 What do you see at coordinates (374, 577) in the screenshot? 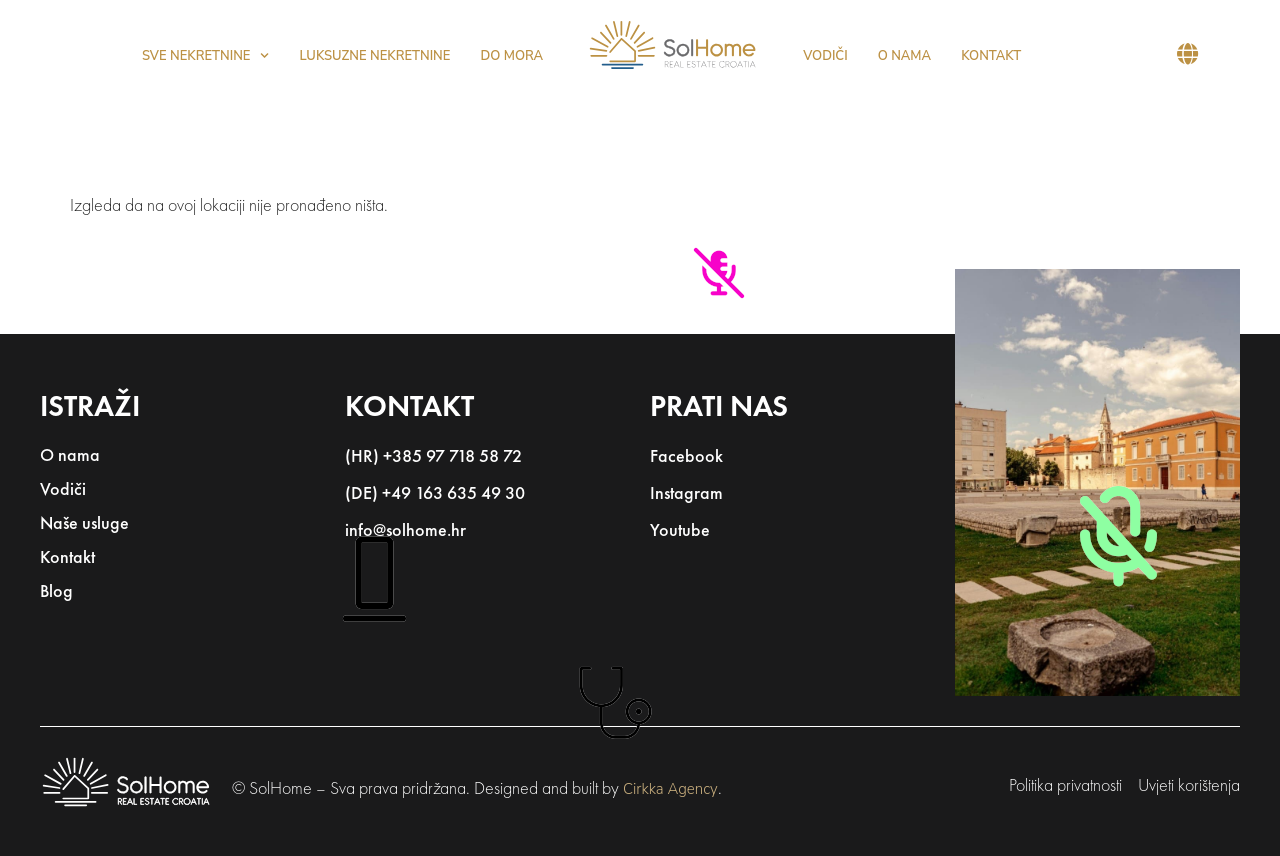
I see `align object to bottom edge` at bounding box center [374, 577].